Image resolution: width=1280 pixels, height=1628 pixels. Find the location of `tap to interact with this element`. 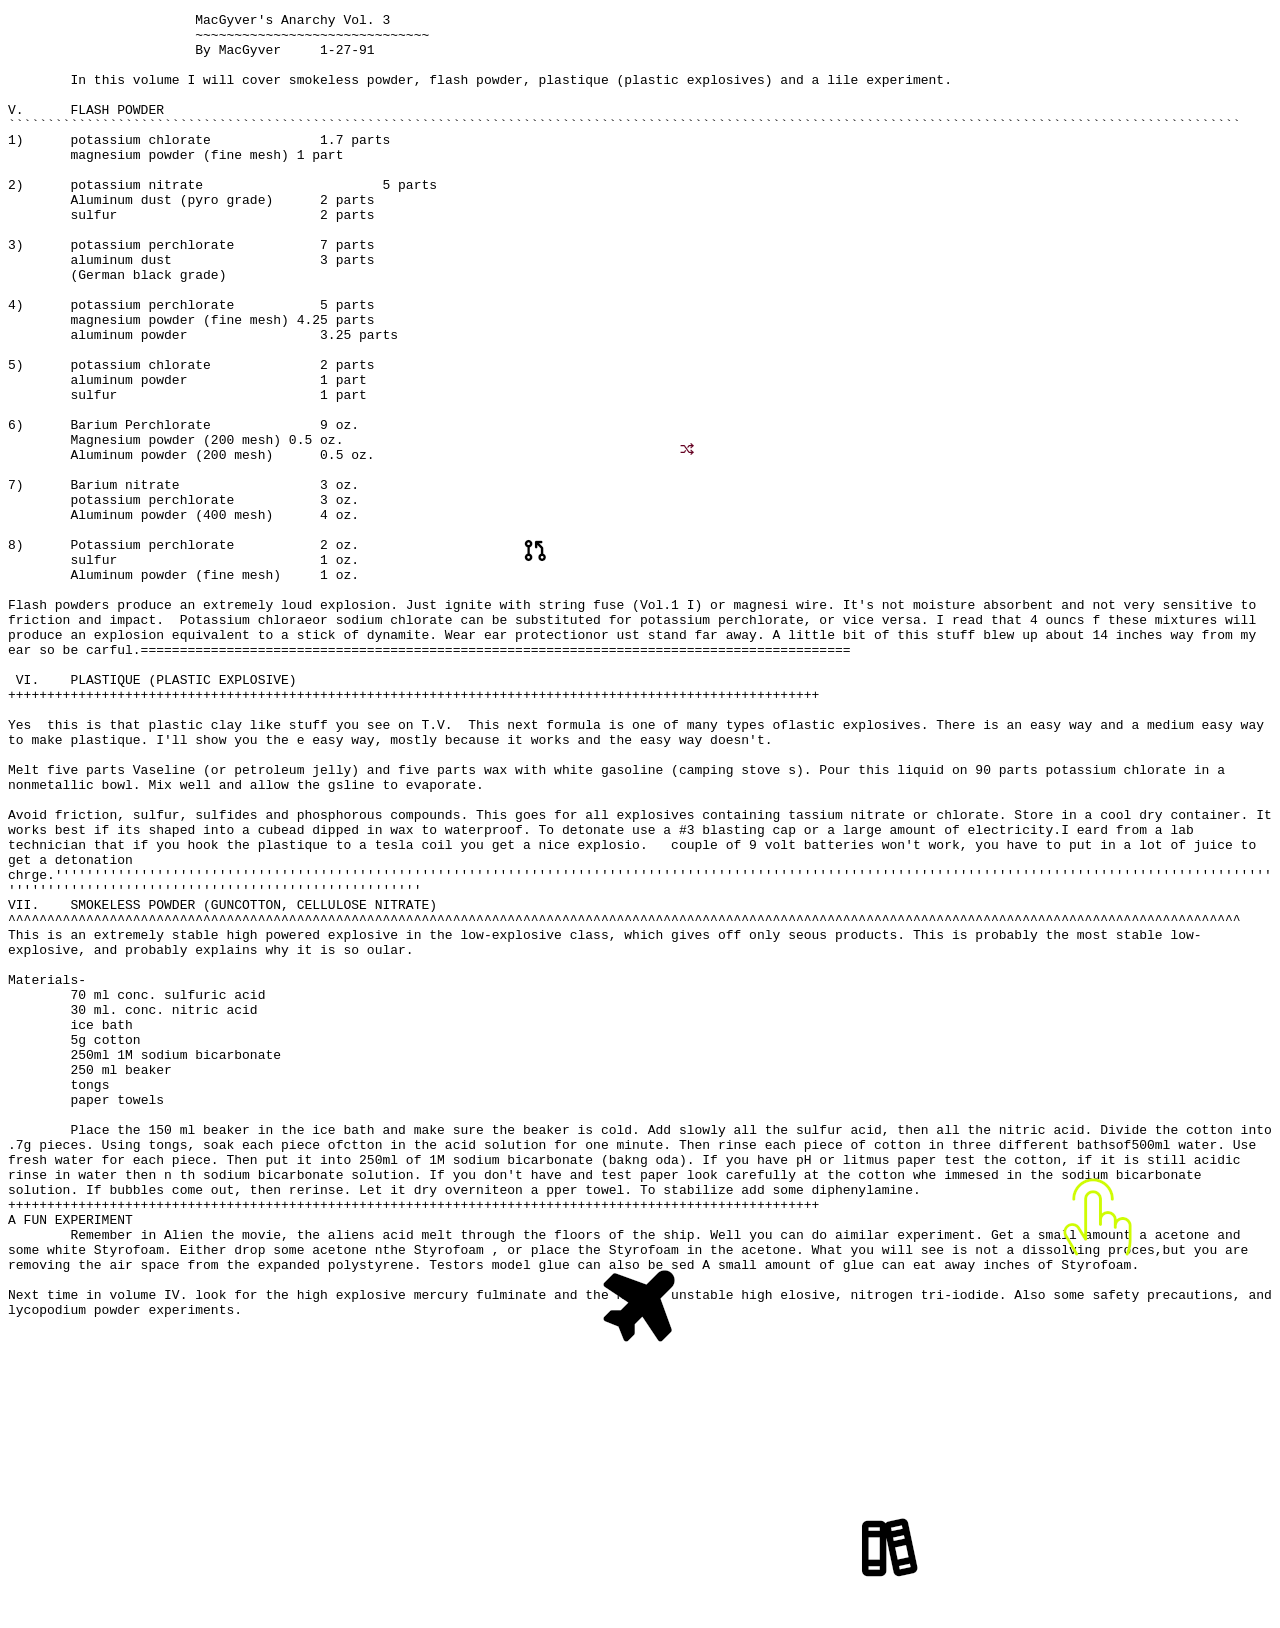

tap to interact with this element is located at coordinates (1097, 1218).